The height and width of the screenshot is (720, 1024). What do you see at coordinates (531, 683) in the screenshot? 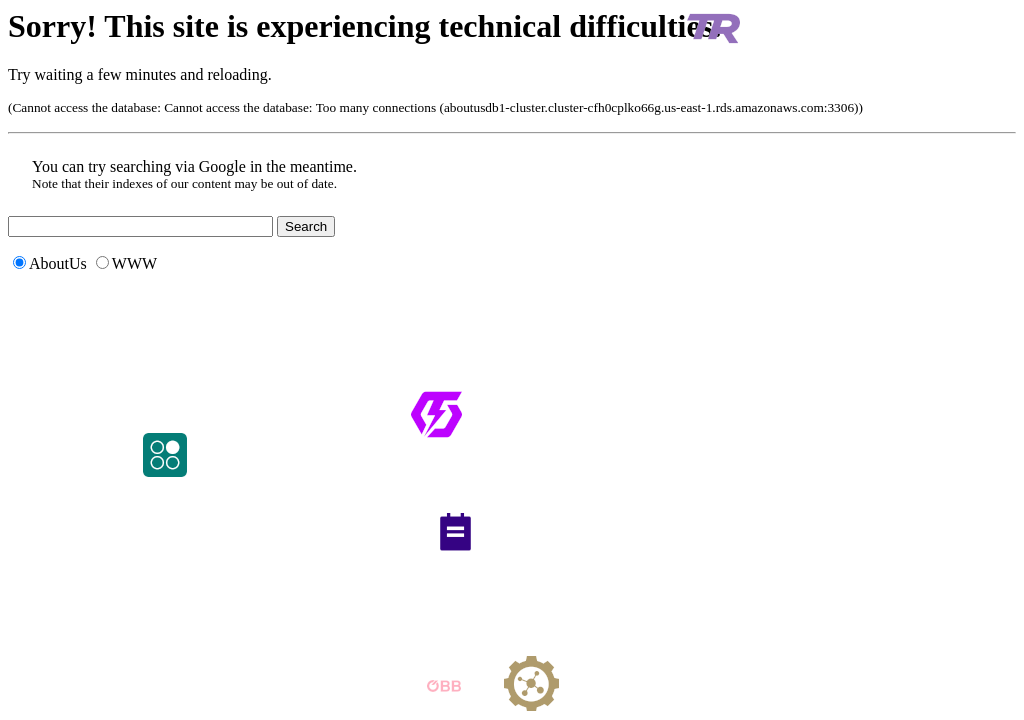
I see `SVGO tool or SVG optimization settings` at bounding box center [531, 683].